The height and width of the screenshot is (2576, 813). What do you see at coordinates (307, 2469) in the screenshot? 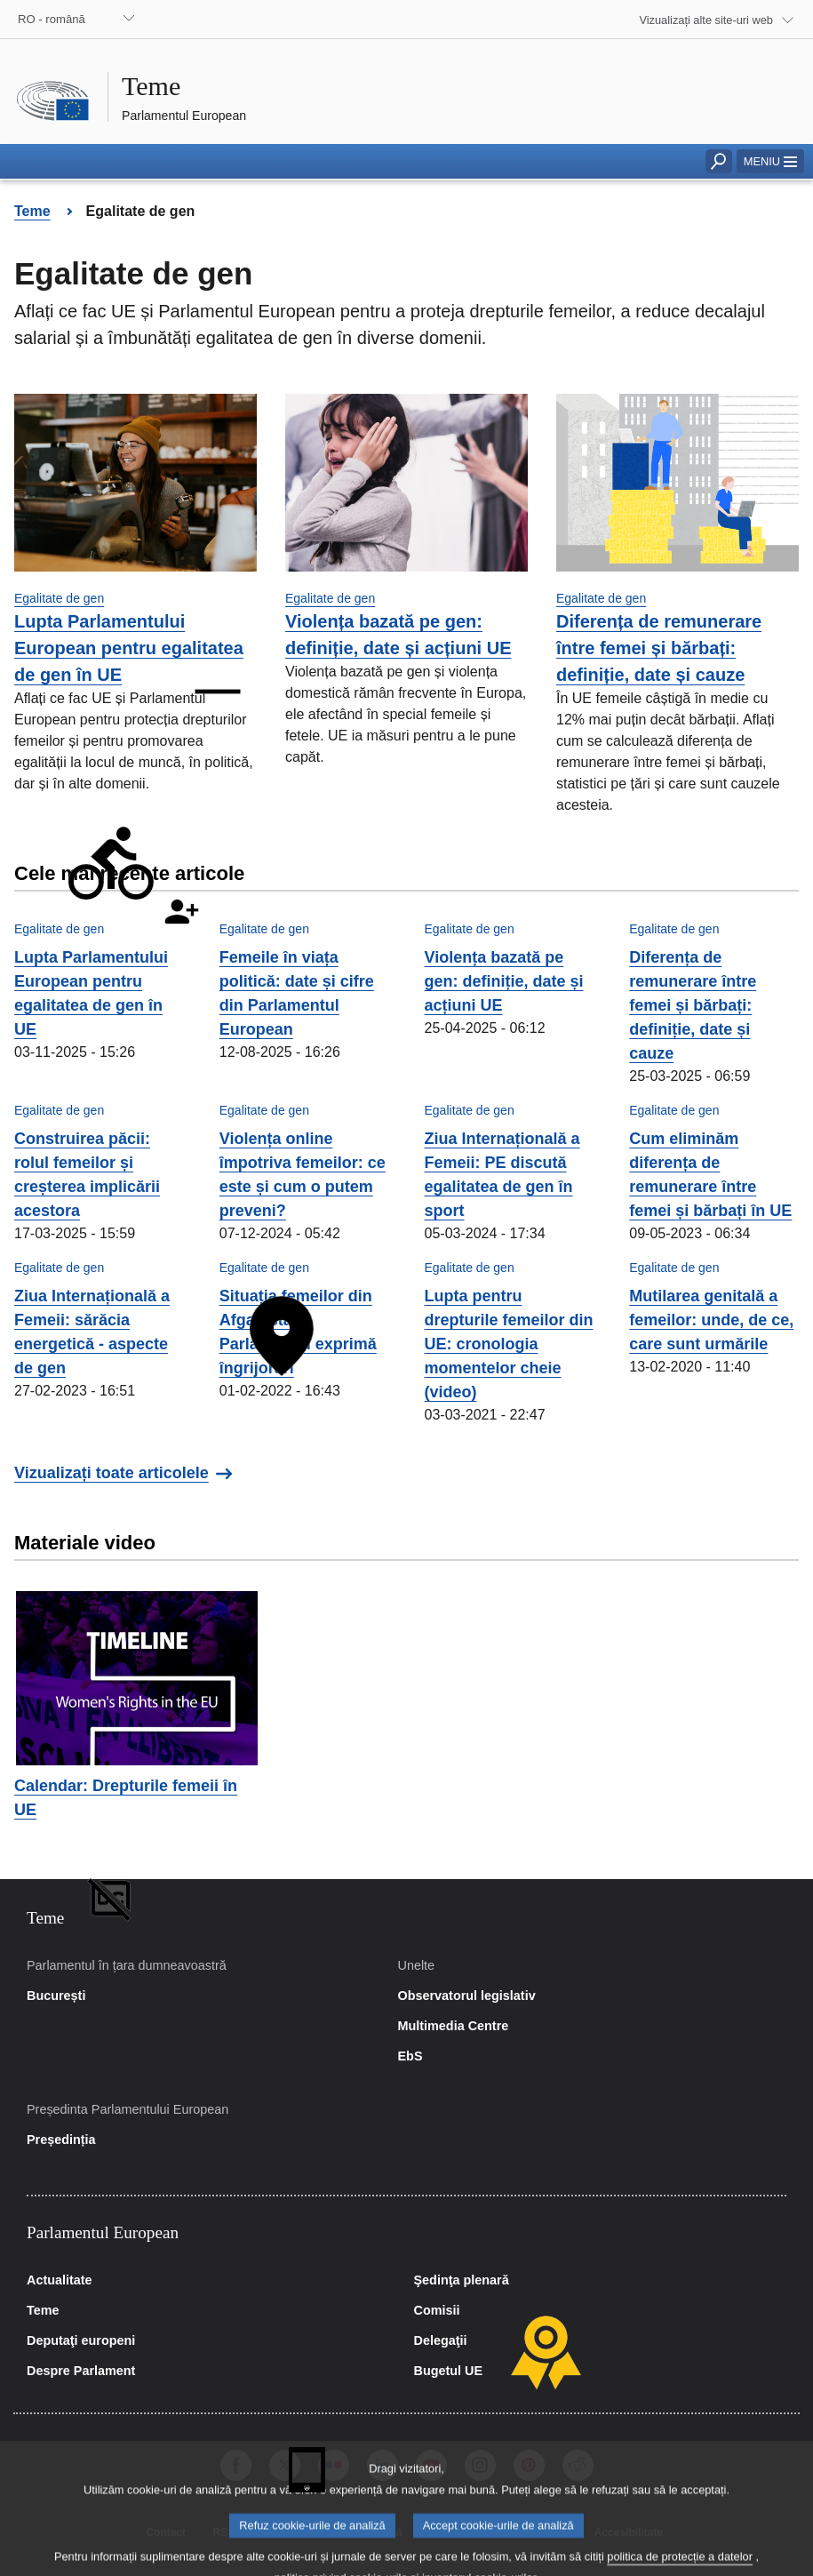
I see `switch to tablet view or layout` at bounding box center [307, 2469].